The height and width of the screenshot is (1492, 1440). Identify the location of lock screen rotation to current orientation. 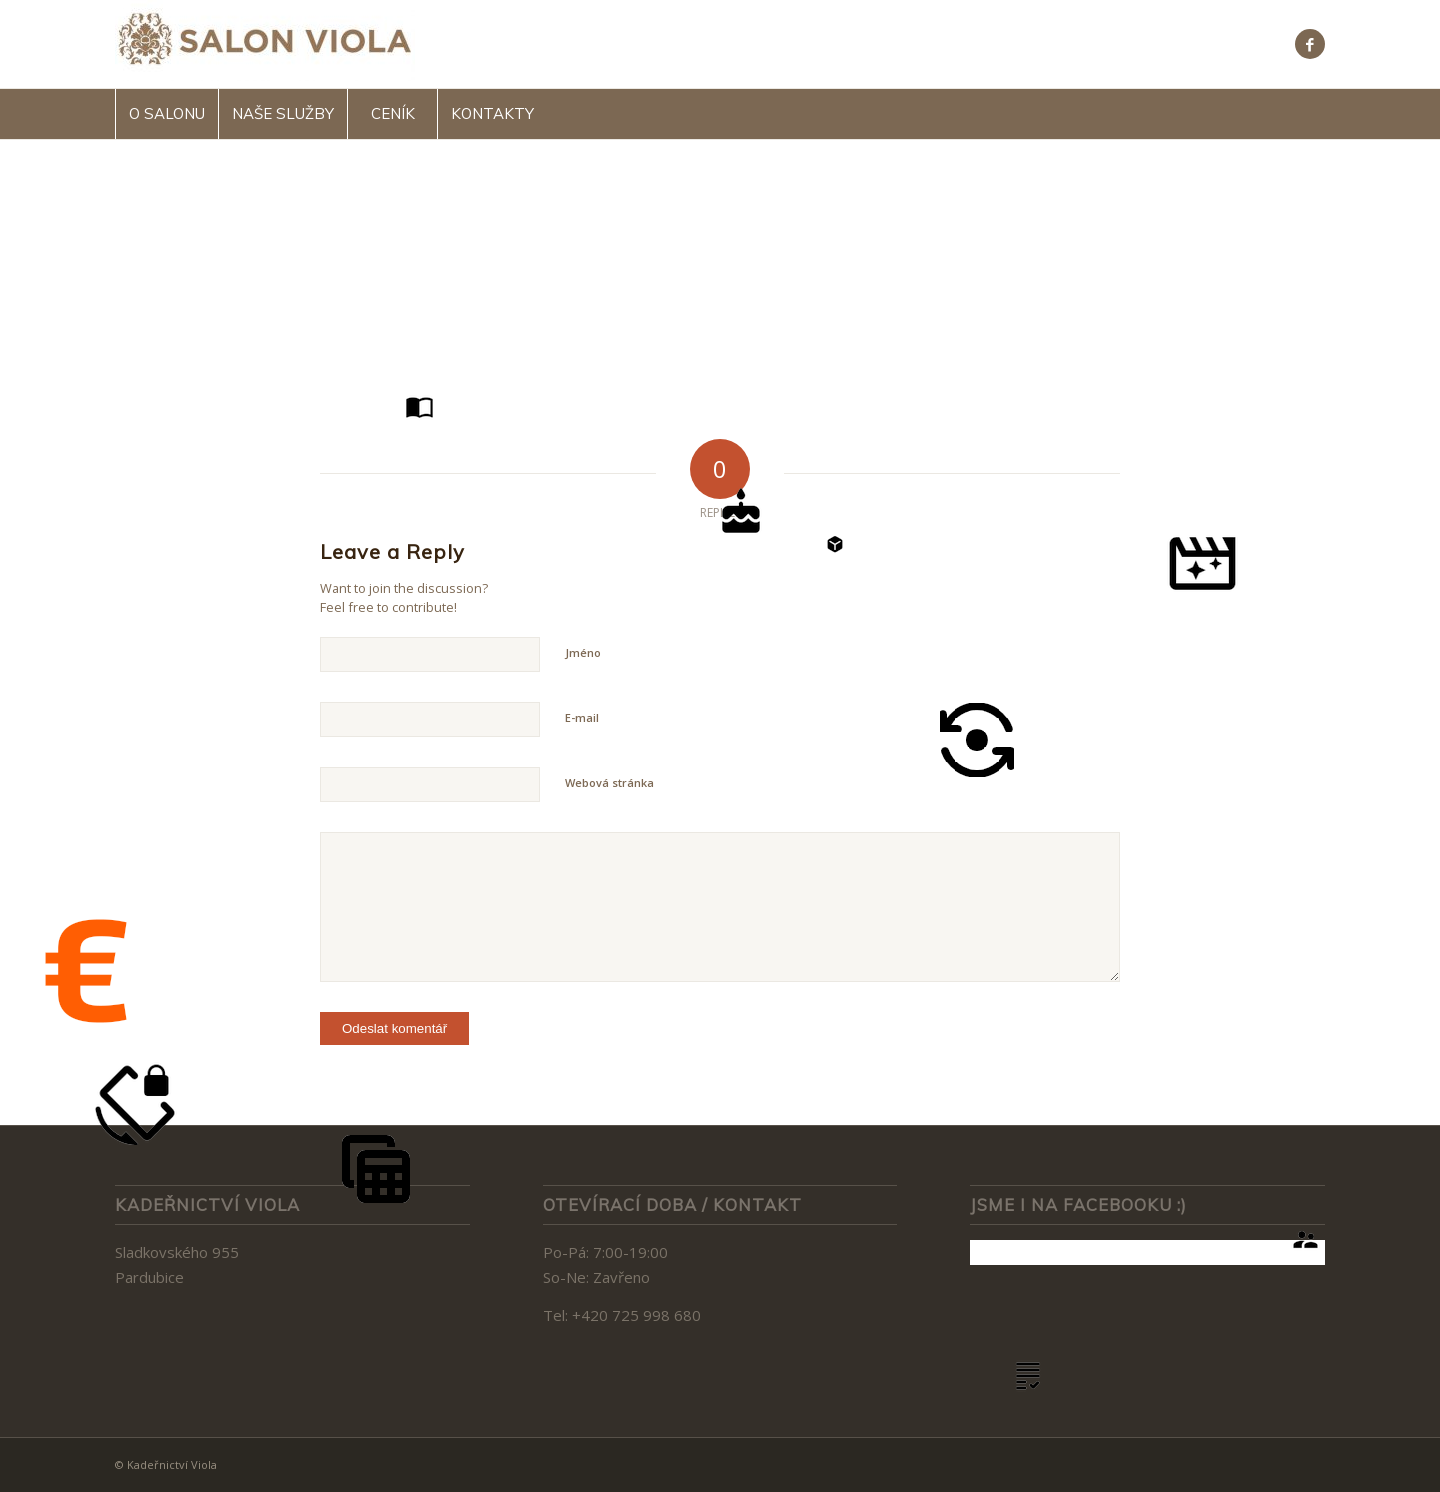
(137, 1103).